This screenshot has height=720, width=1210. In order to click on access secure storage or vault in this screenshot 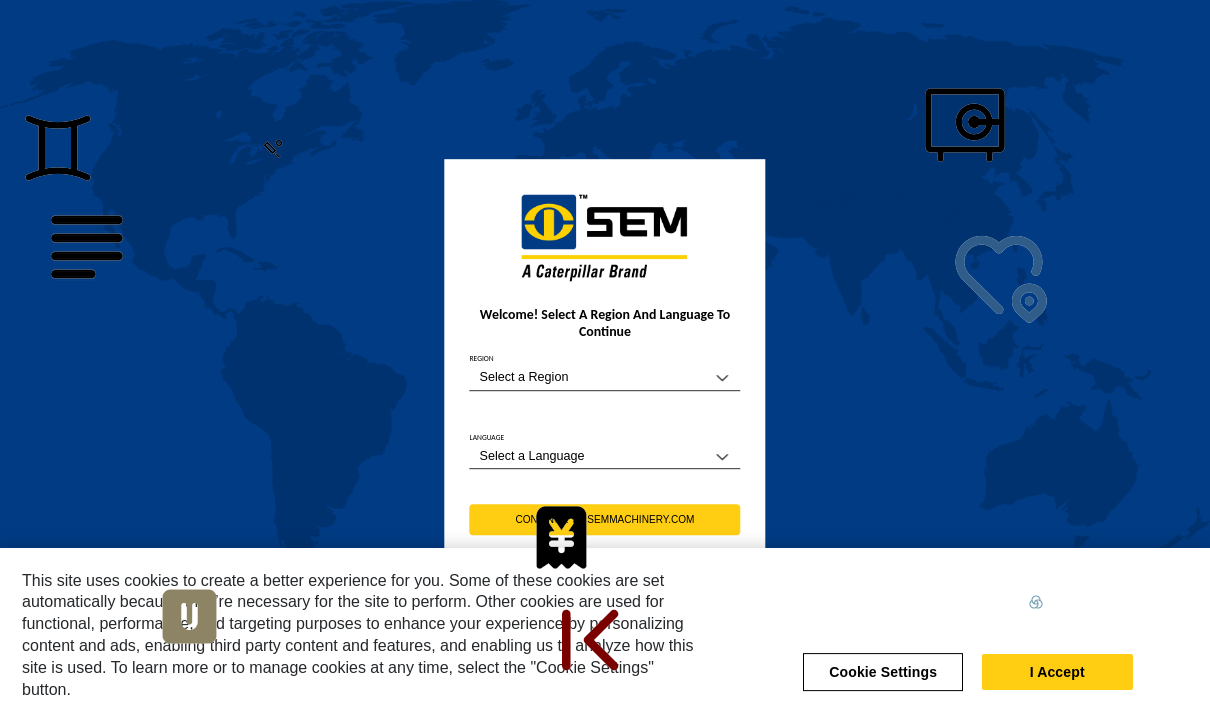, I will do `click(965, 122)`.